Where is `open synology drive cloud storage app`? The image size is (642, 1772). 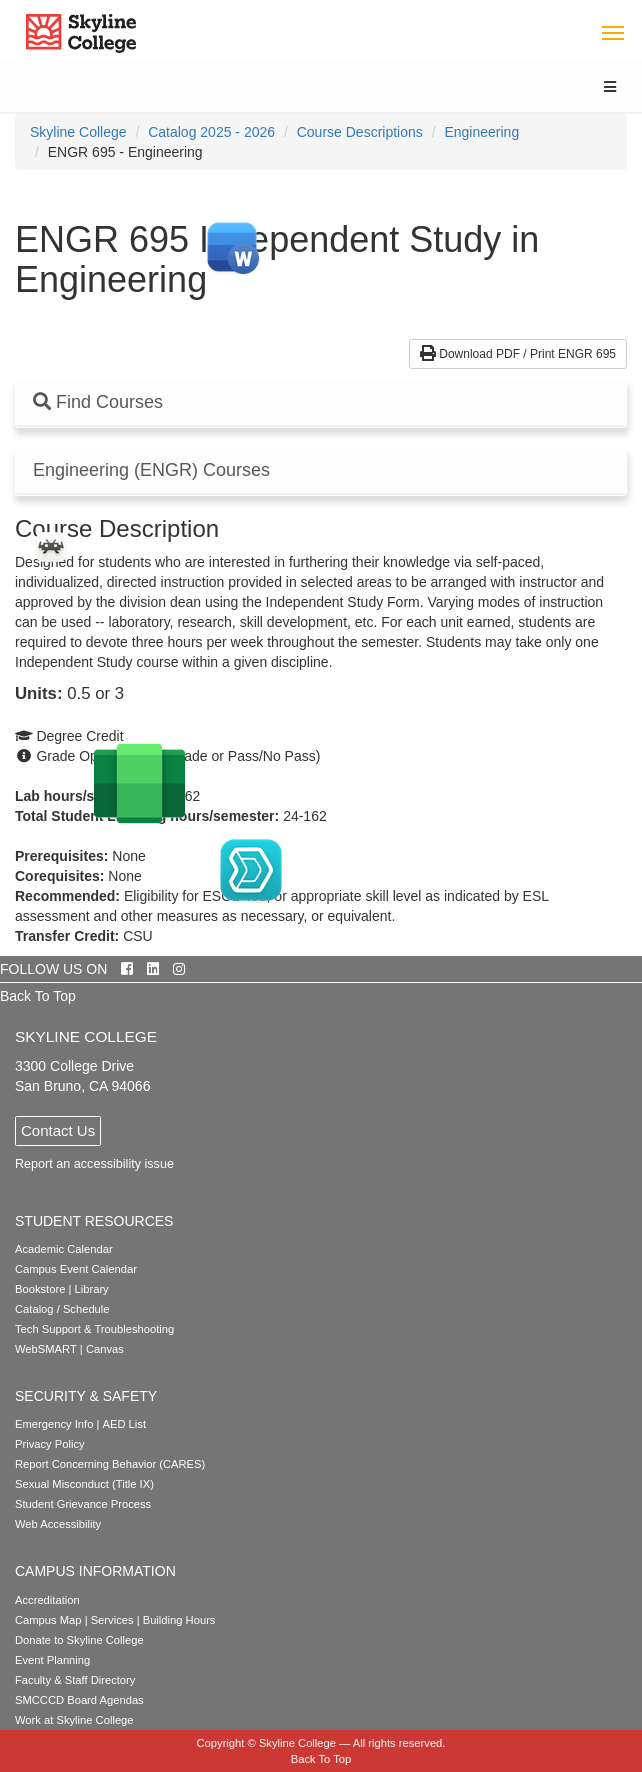 open synology drive cloud storage app is located at coordinates (251, 870).